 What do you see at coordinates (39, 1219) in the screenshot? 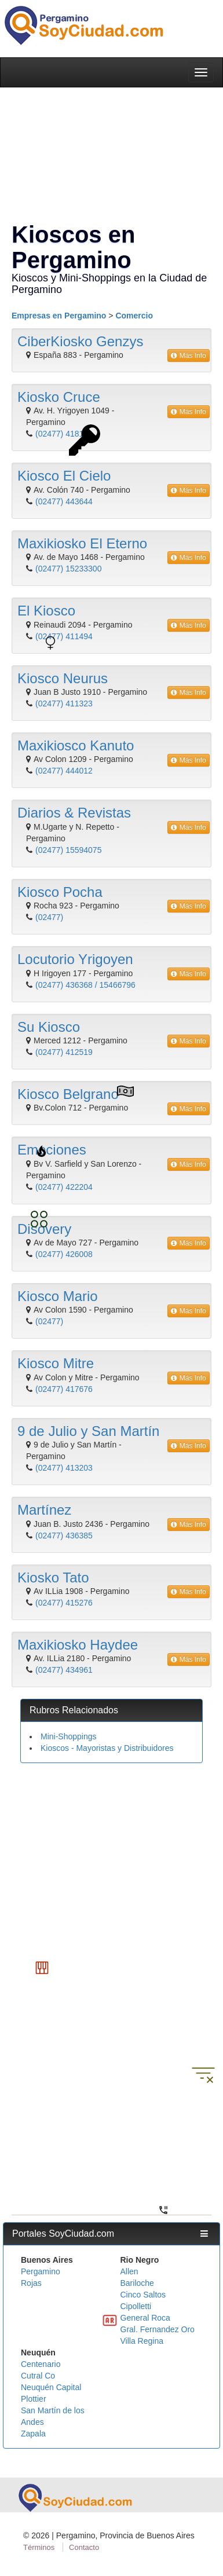
I see `open the app drawer or launcher` at bounding box center [39, 1219].